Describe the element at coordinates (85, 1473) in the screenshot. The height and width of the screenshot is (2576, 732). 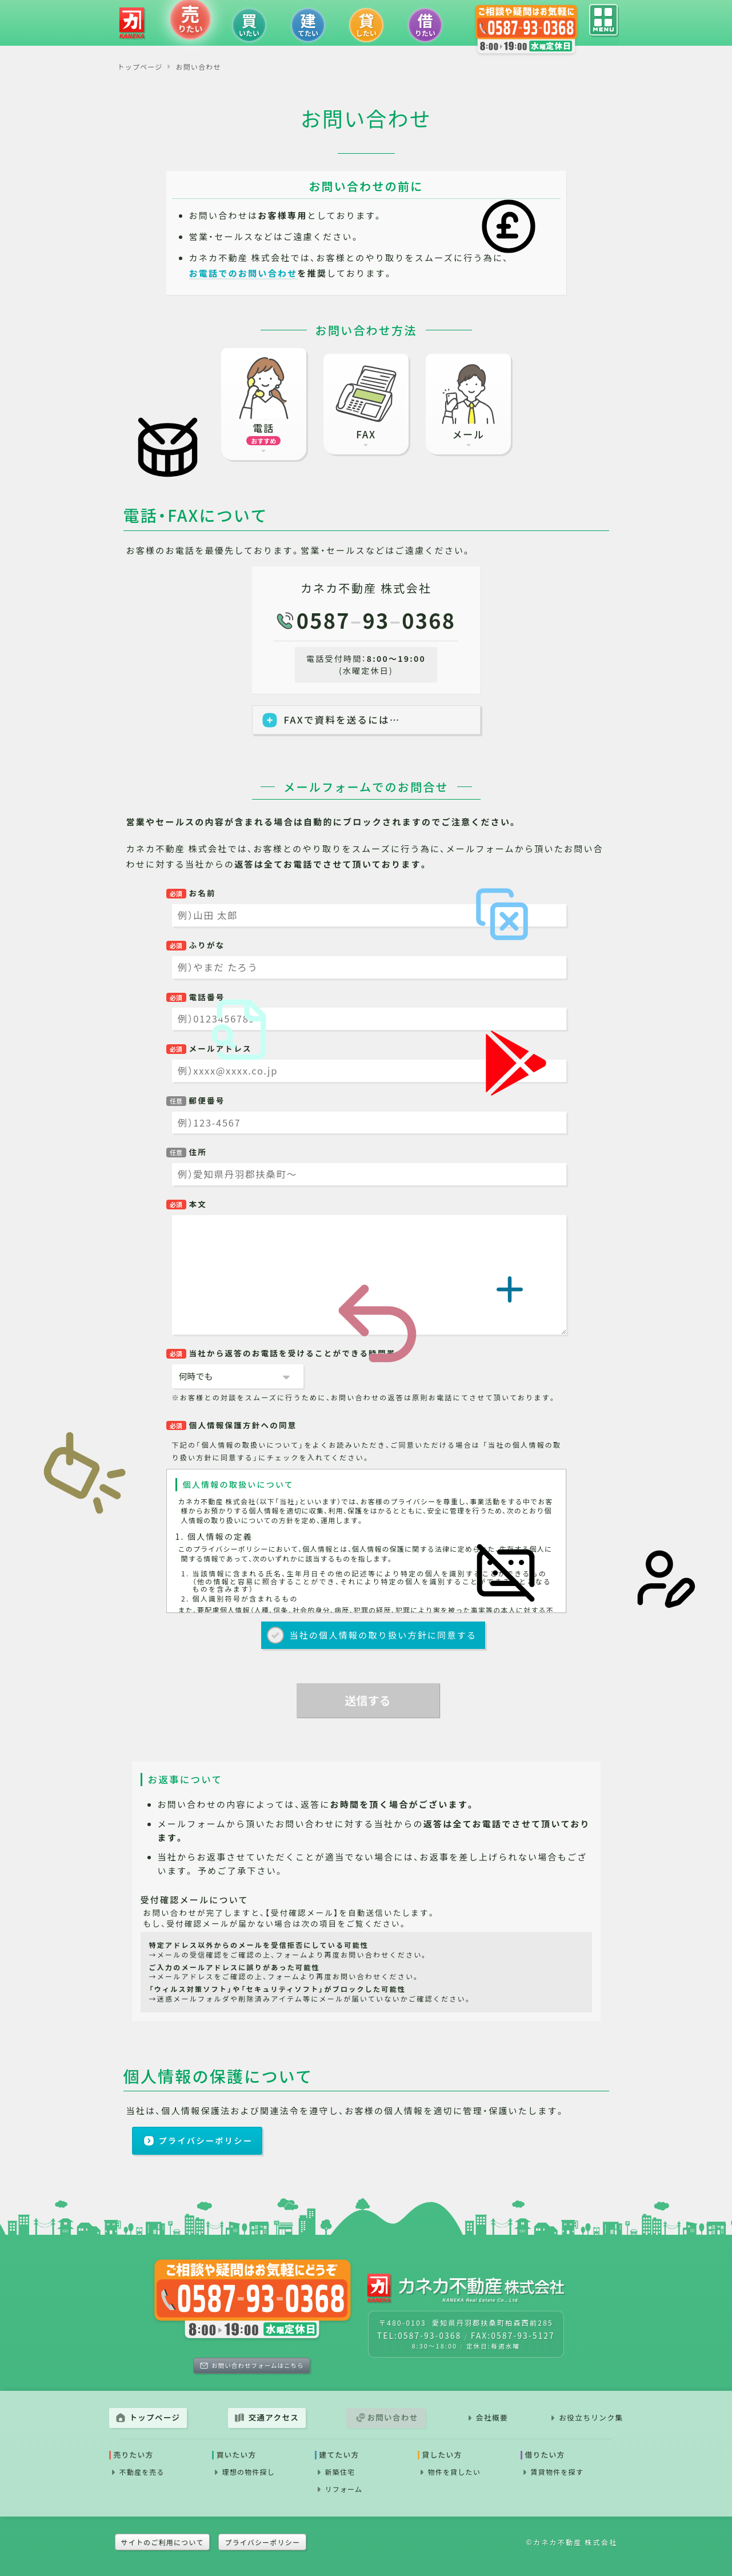
I see `spotlight or highlight feature` at that location.